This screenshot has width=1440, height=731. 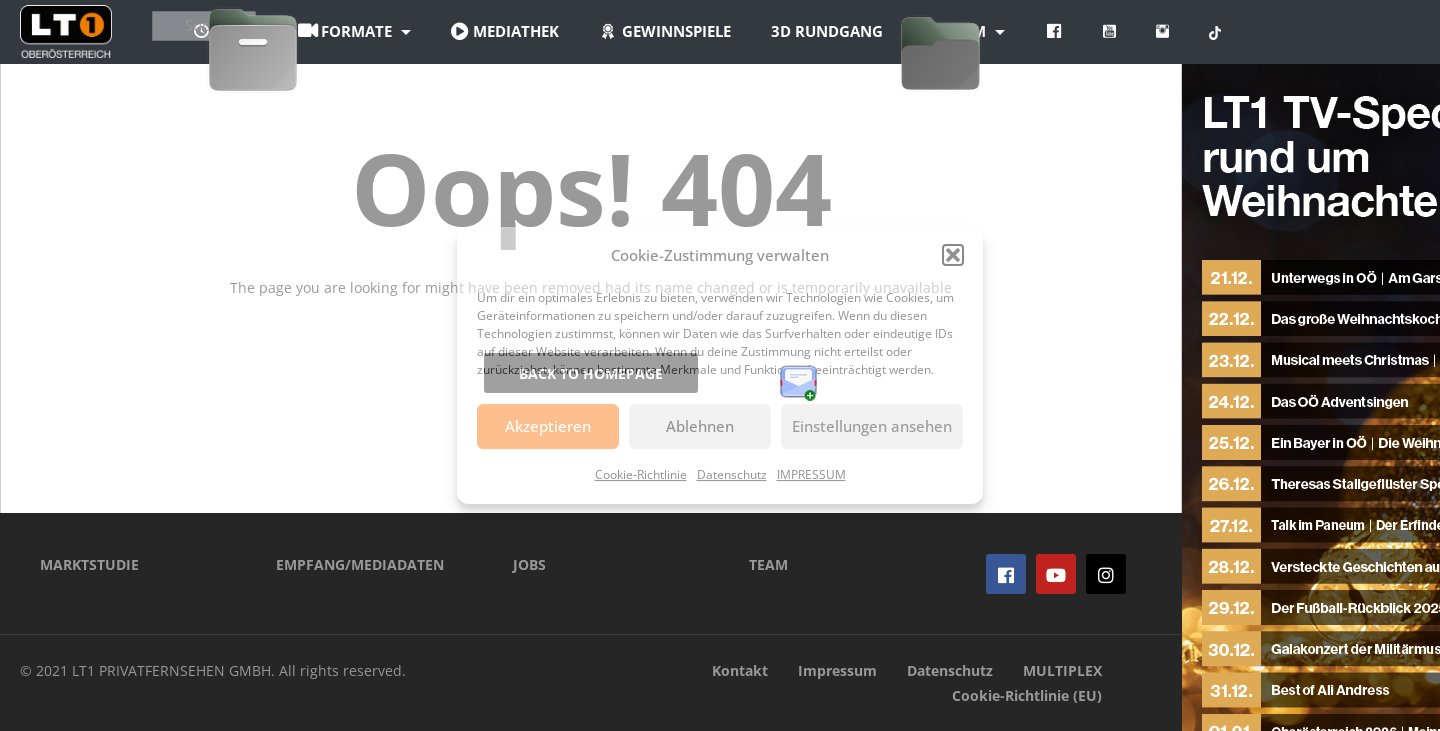 I want to click on an open folder in the file system, so click(x=940, y=53).